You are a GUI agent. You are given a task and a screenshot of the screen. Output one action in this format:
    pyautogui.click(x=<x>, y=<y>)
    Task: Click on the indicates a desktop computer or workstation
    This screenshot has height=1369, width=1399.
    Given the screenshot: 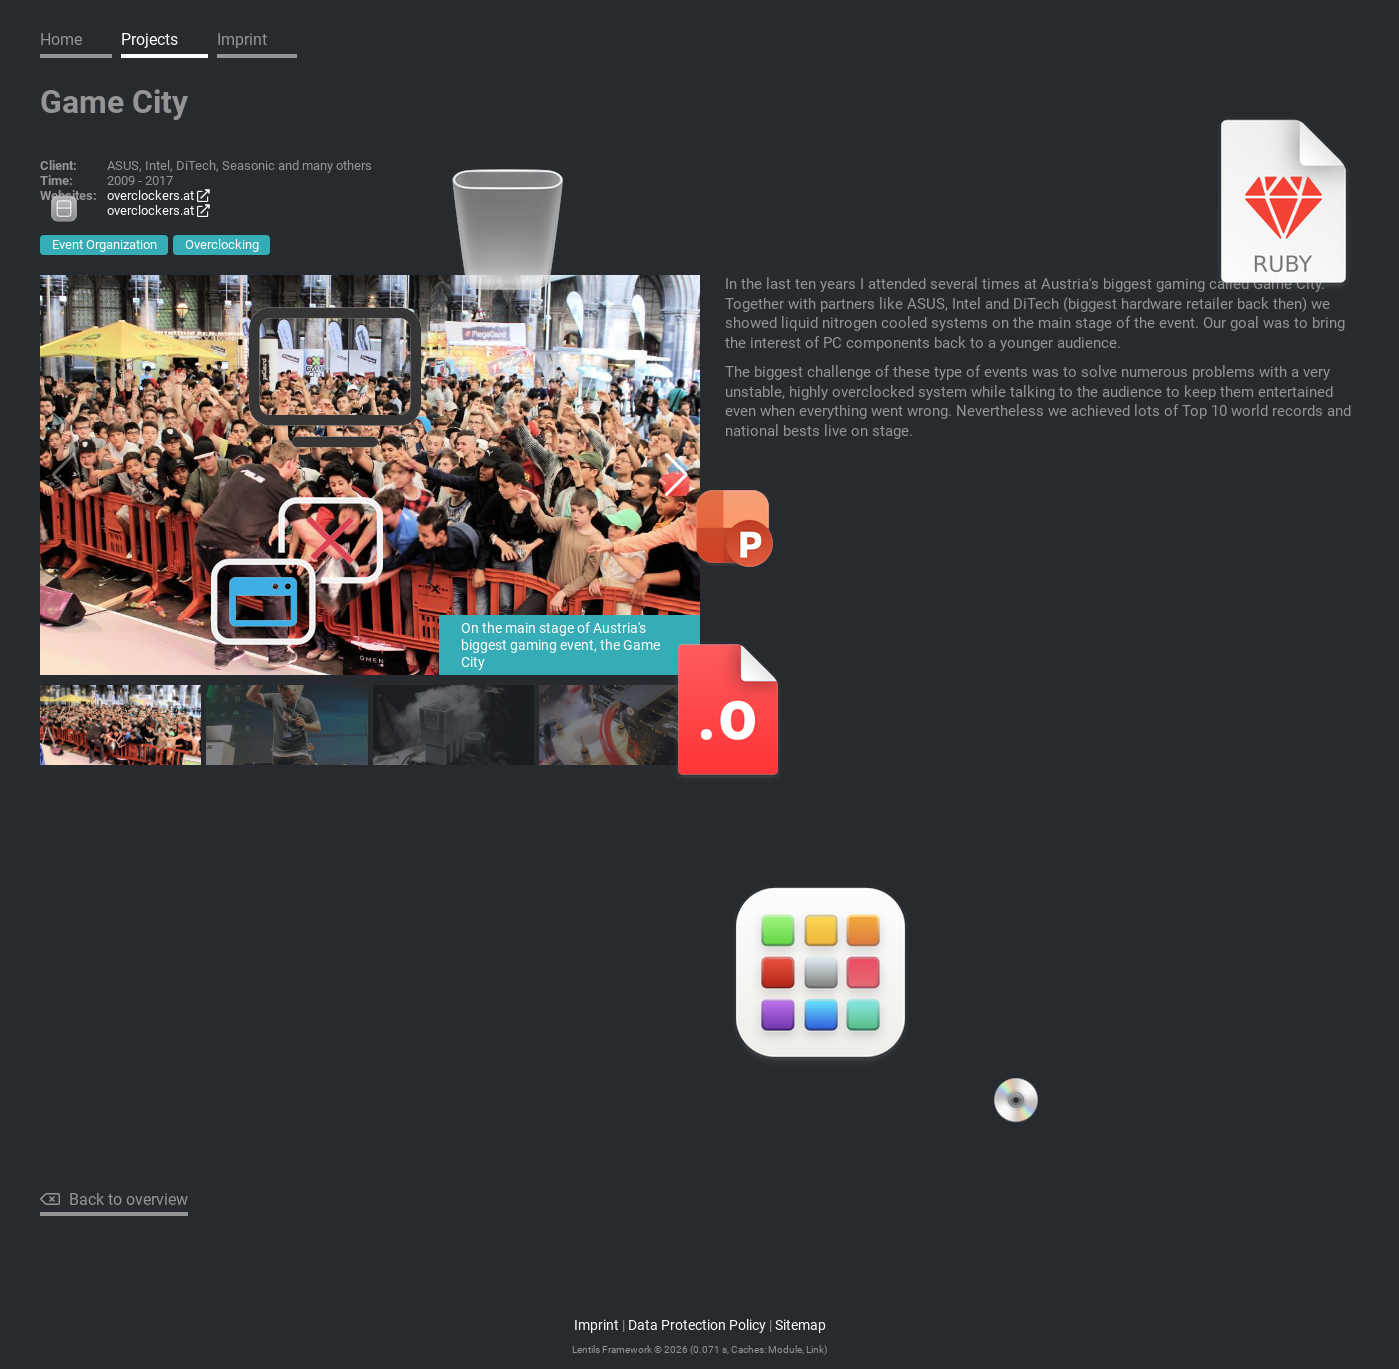 What is the action you would take?
    pyautogui.click(x=335, y=372)
    